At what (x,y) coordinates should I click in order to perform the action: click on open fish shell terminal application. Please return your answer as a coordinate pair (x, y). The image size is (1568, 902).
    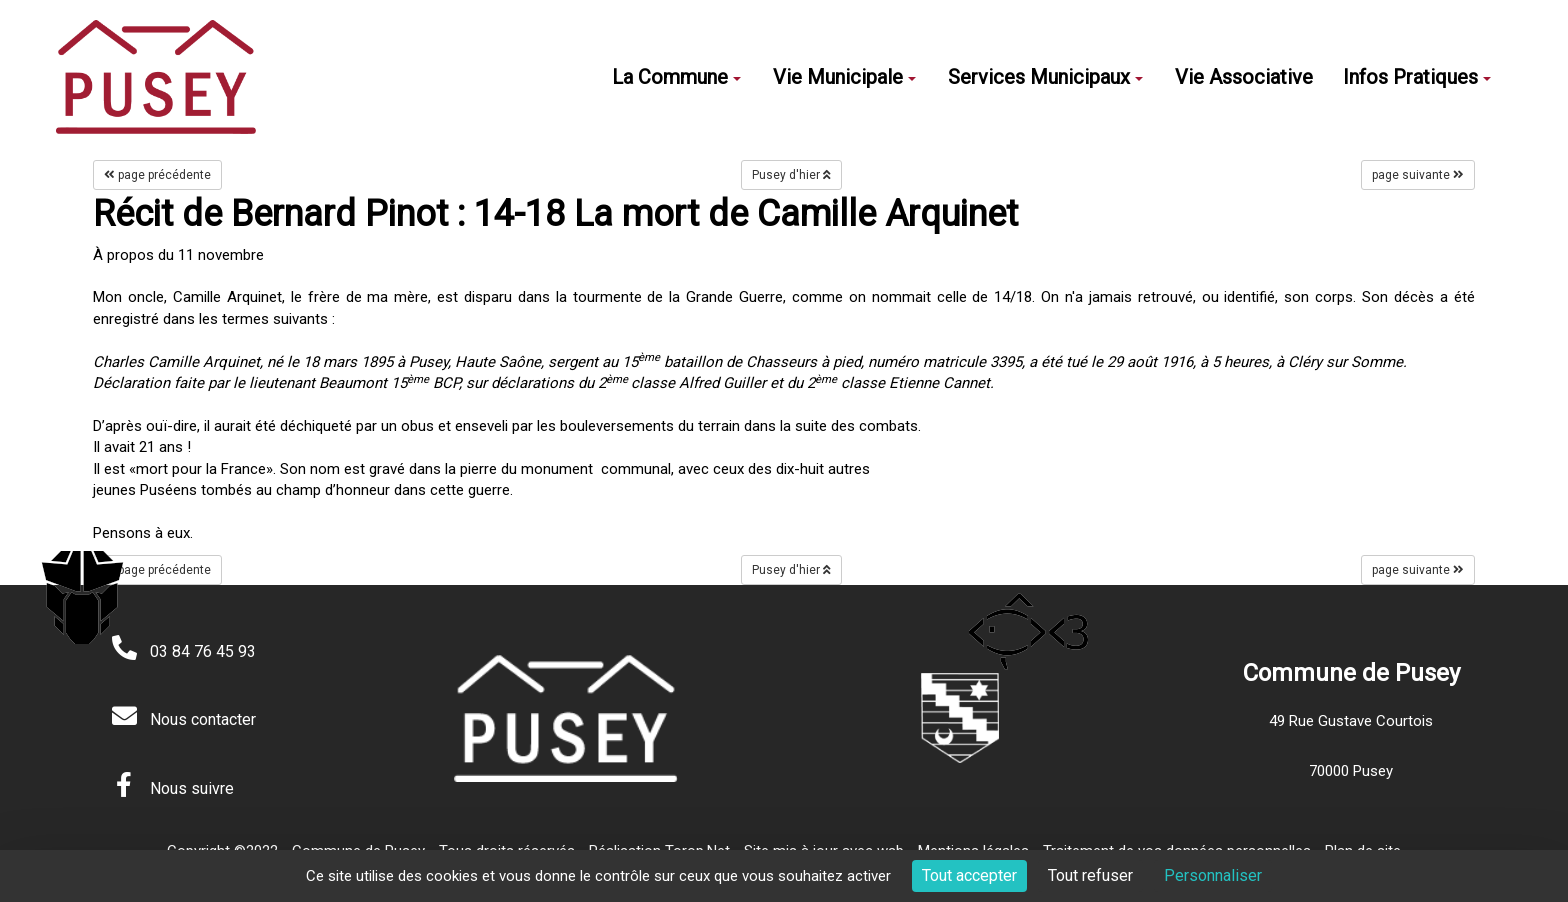
    Looking at the image, I should click on (1028, 631).